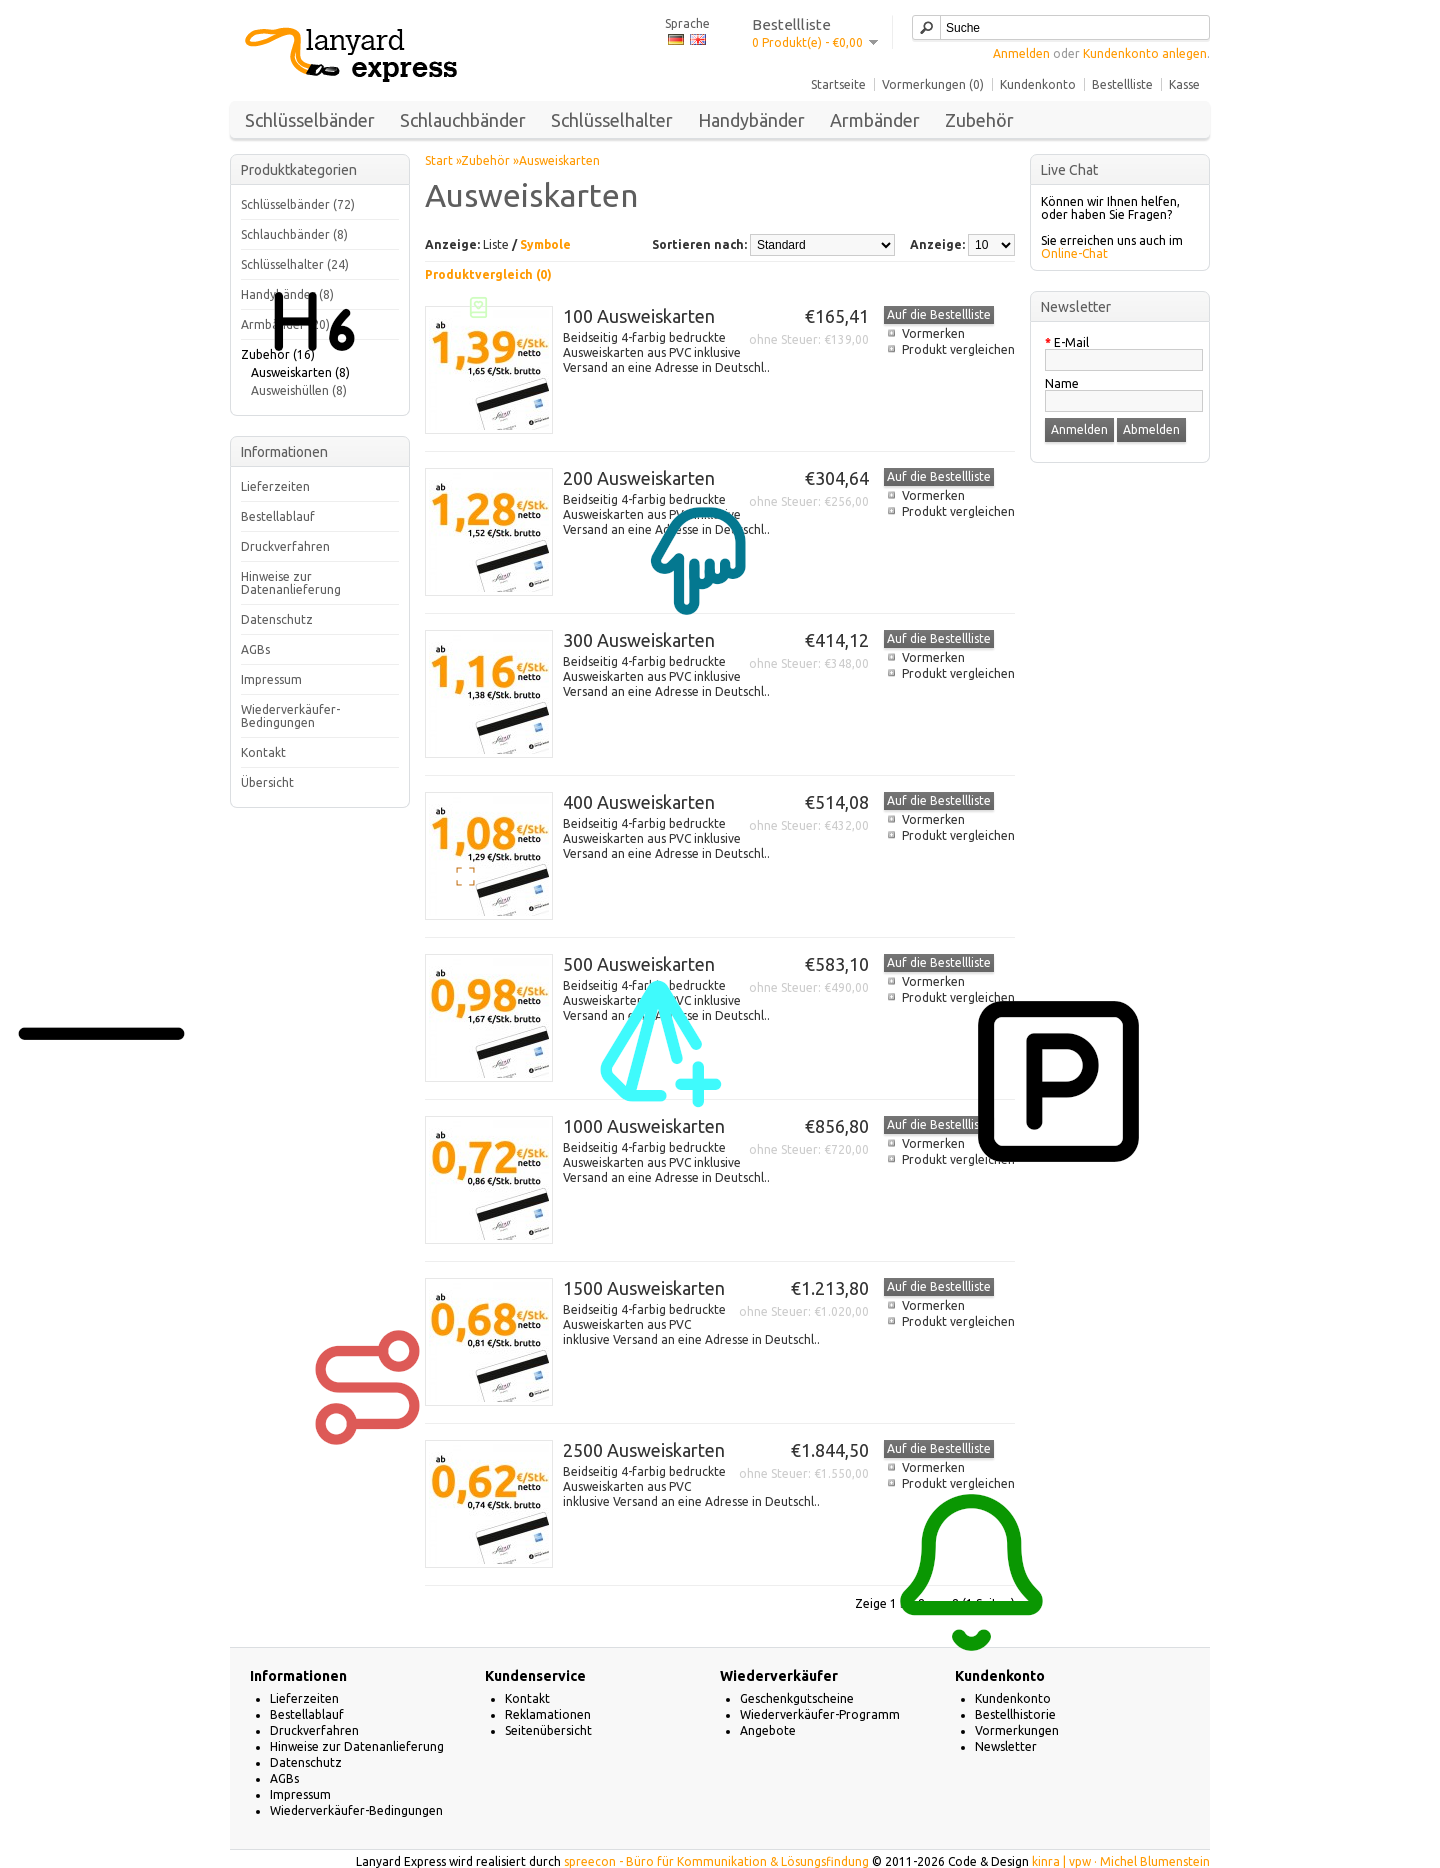 The width and height of the screenshot is (1440, 1868). I want to click on view your favorite books, so click(478, 307).